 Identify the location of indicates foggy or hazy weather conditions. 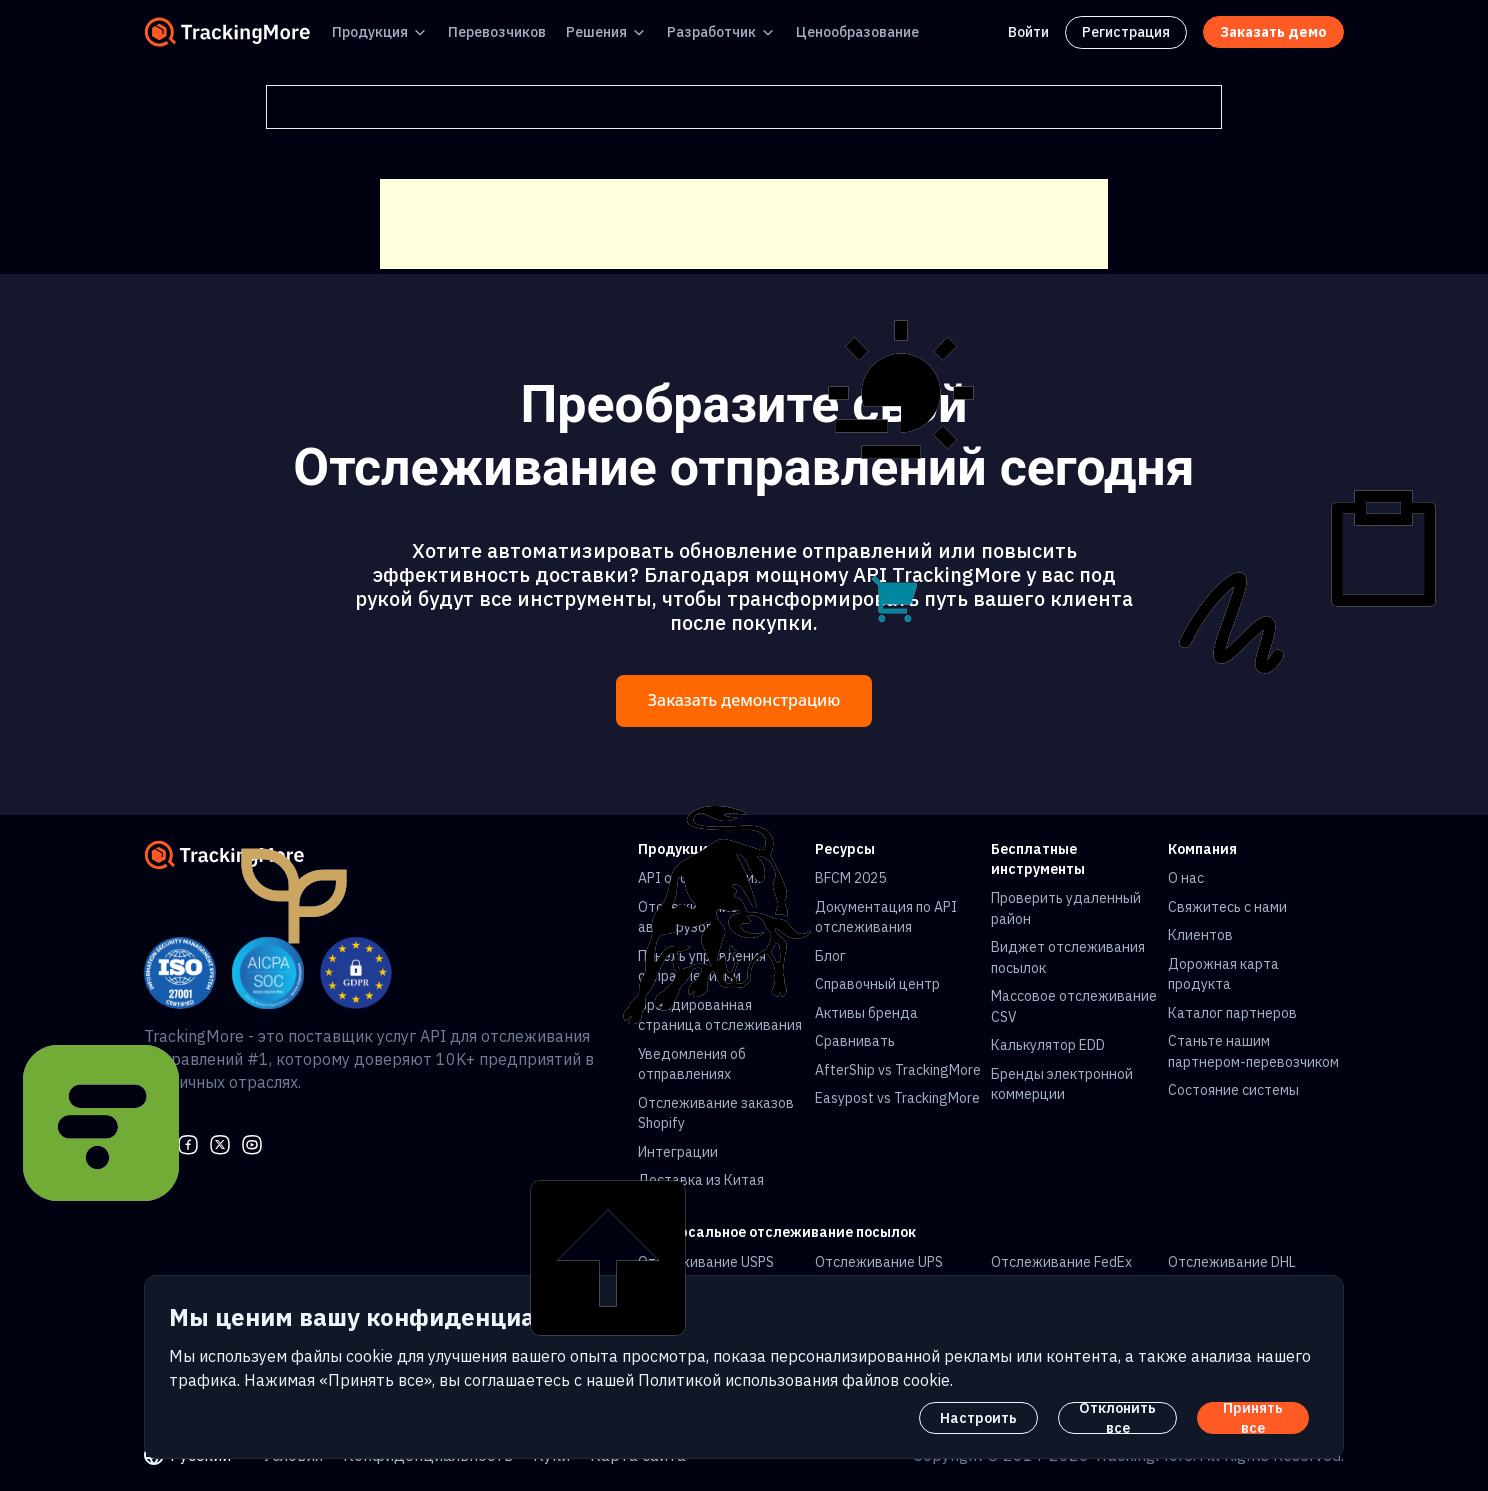
(901, 393).